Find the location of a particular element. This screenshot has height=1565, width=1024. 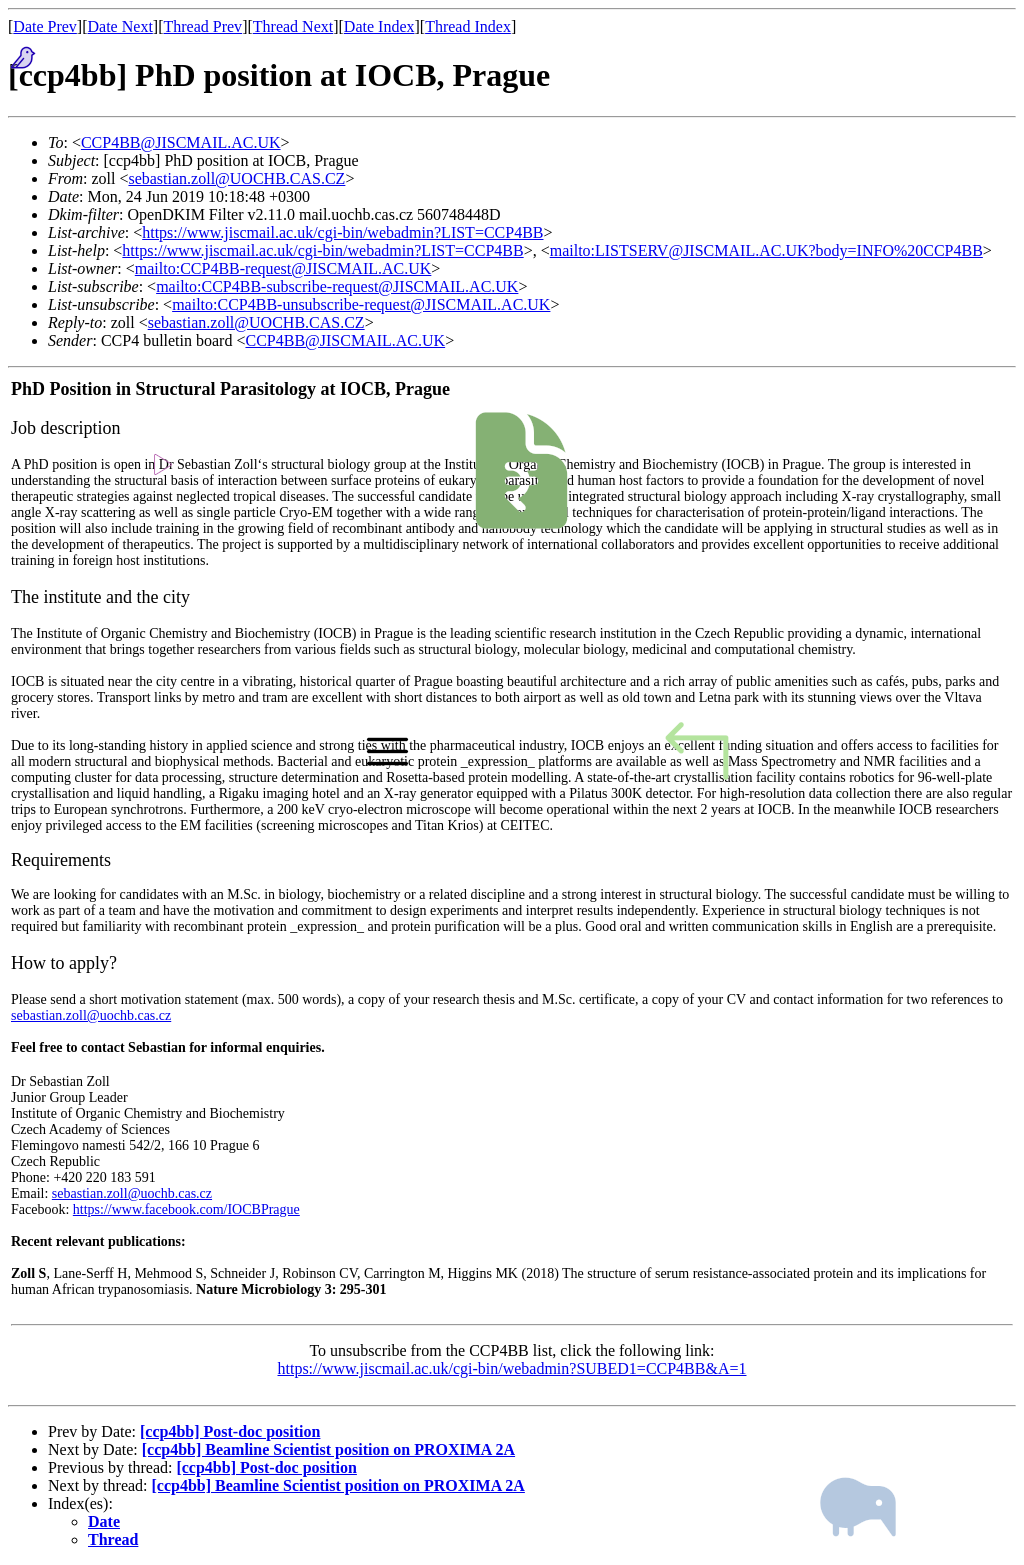

access twitter or social media sharing is located at coordinates (23, 58).